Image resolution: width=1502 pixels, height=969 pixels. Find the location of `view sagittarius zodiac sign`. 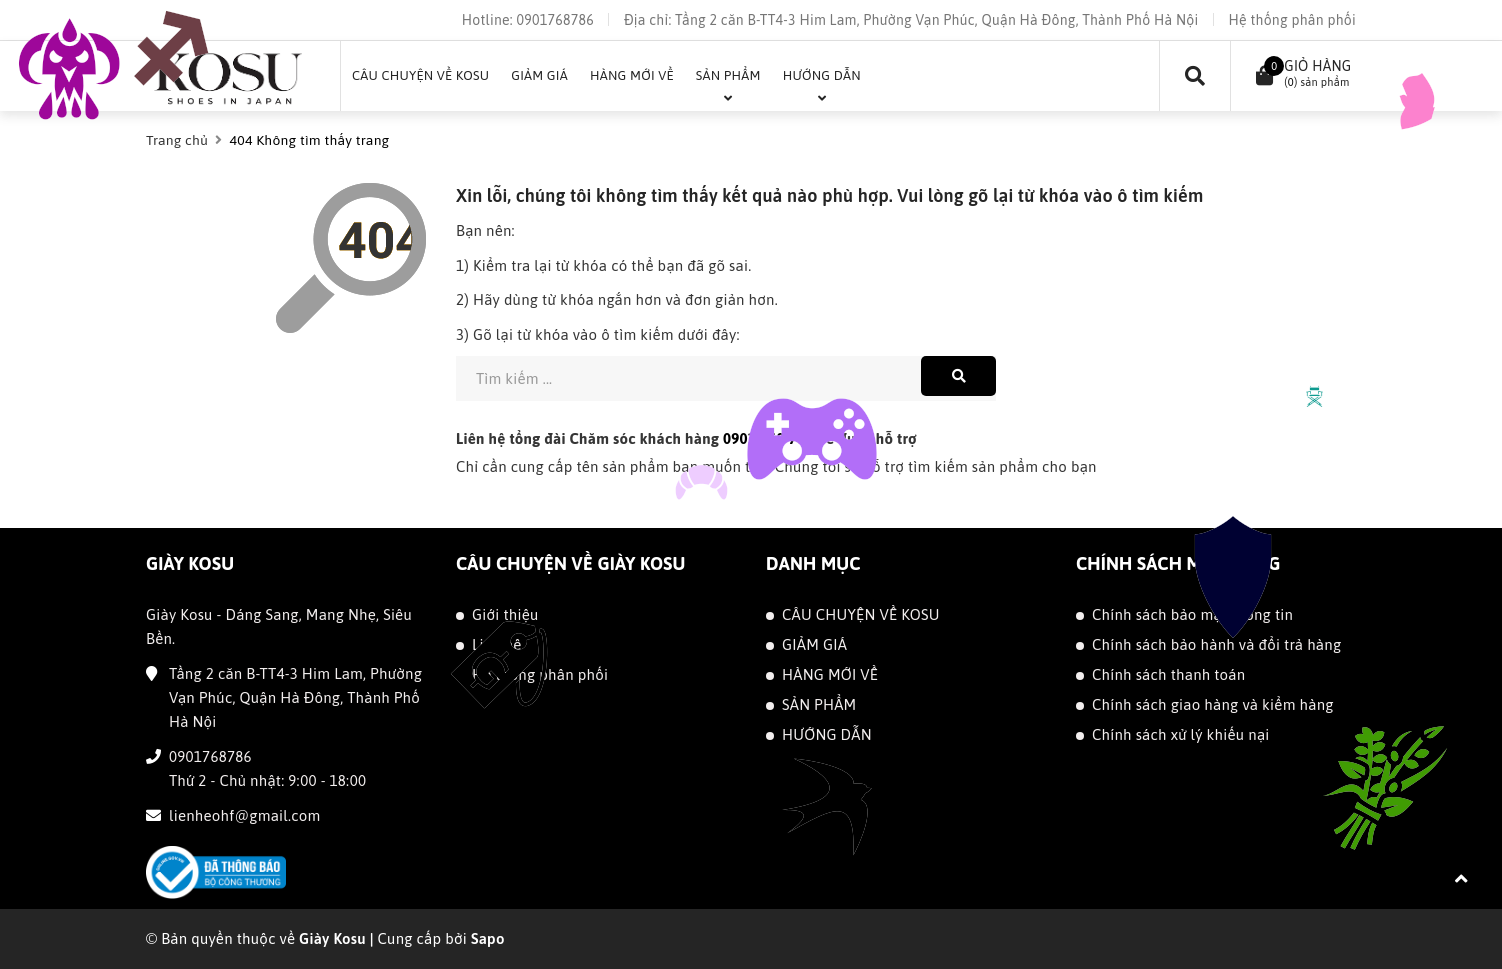

view sagittarius zodiac sign is located at coordinates (171, 48).